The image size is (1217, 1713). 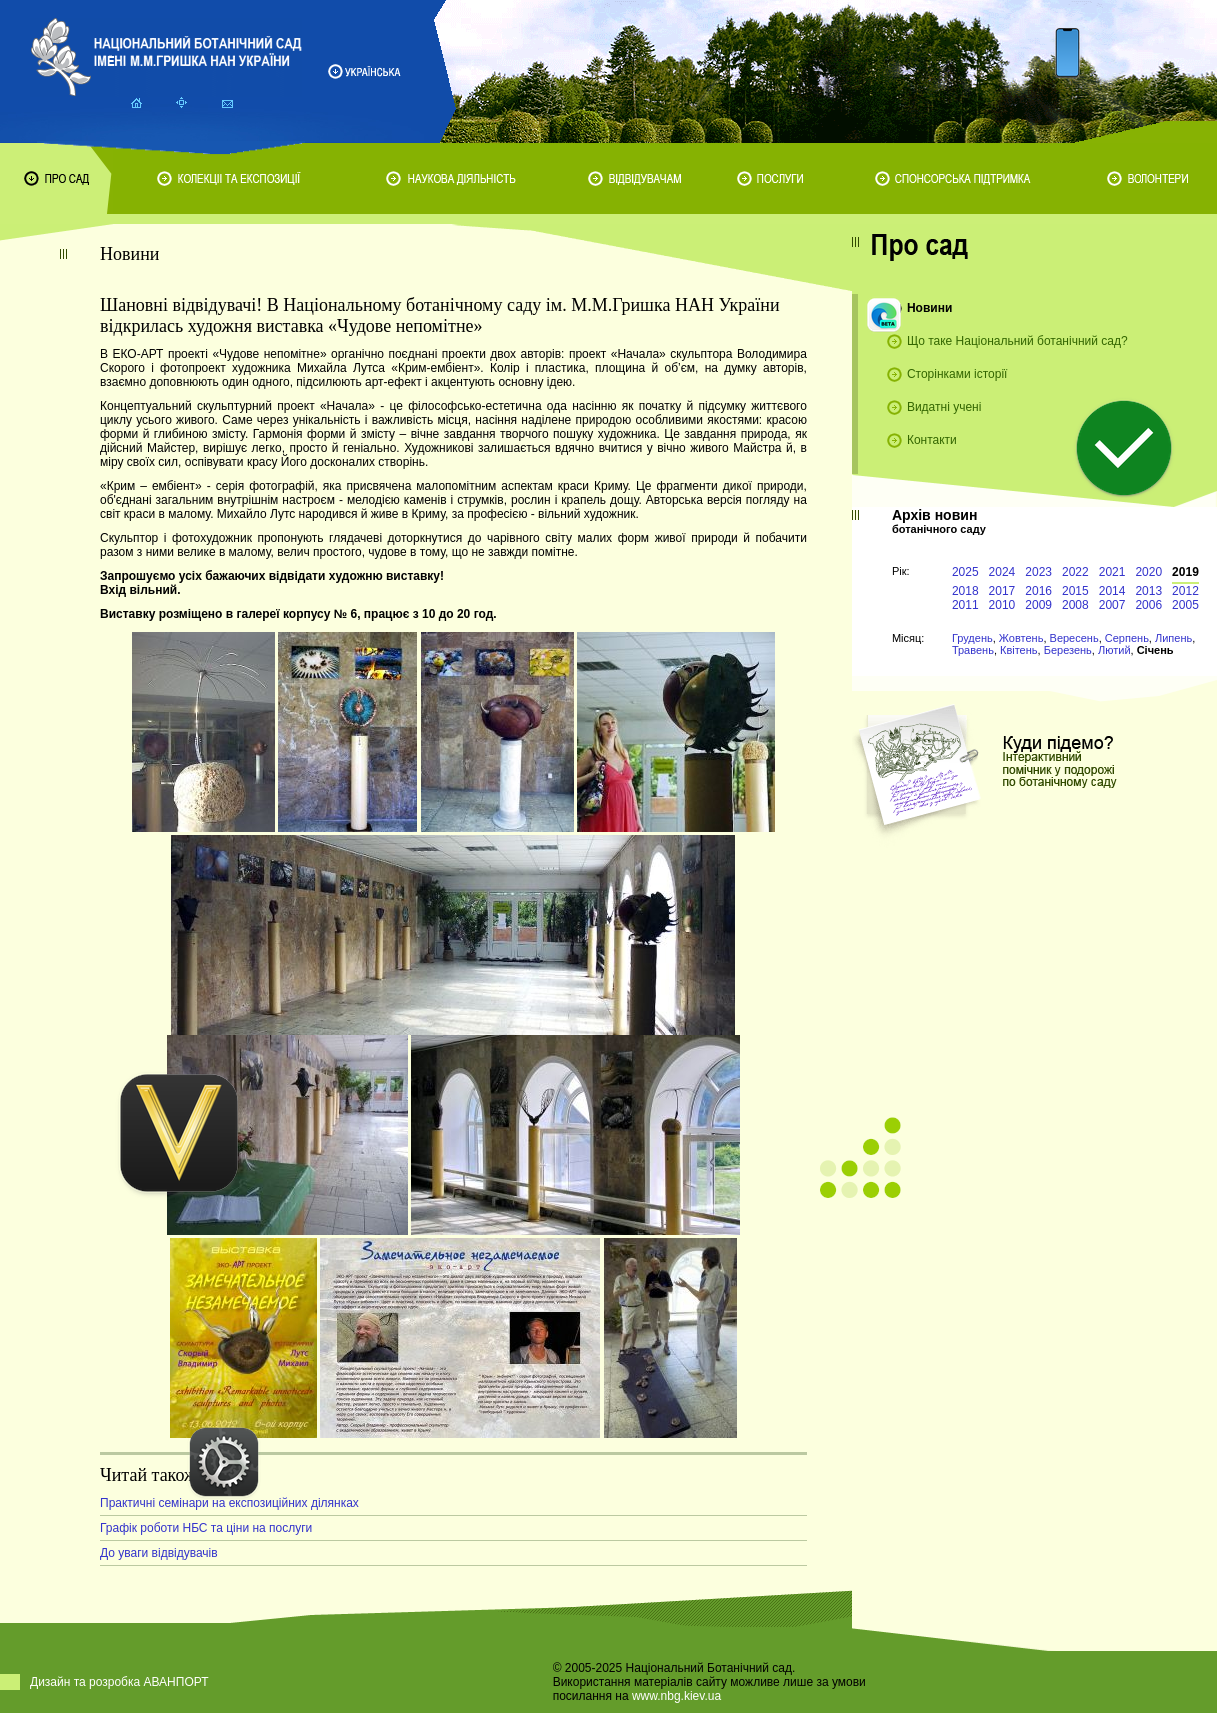 I want to click on open microsoft edge beta browser, so click(x=884, y=315).